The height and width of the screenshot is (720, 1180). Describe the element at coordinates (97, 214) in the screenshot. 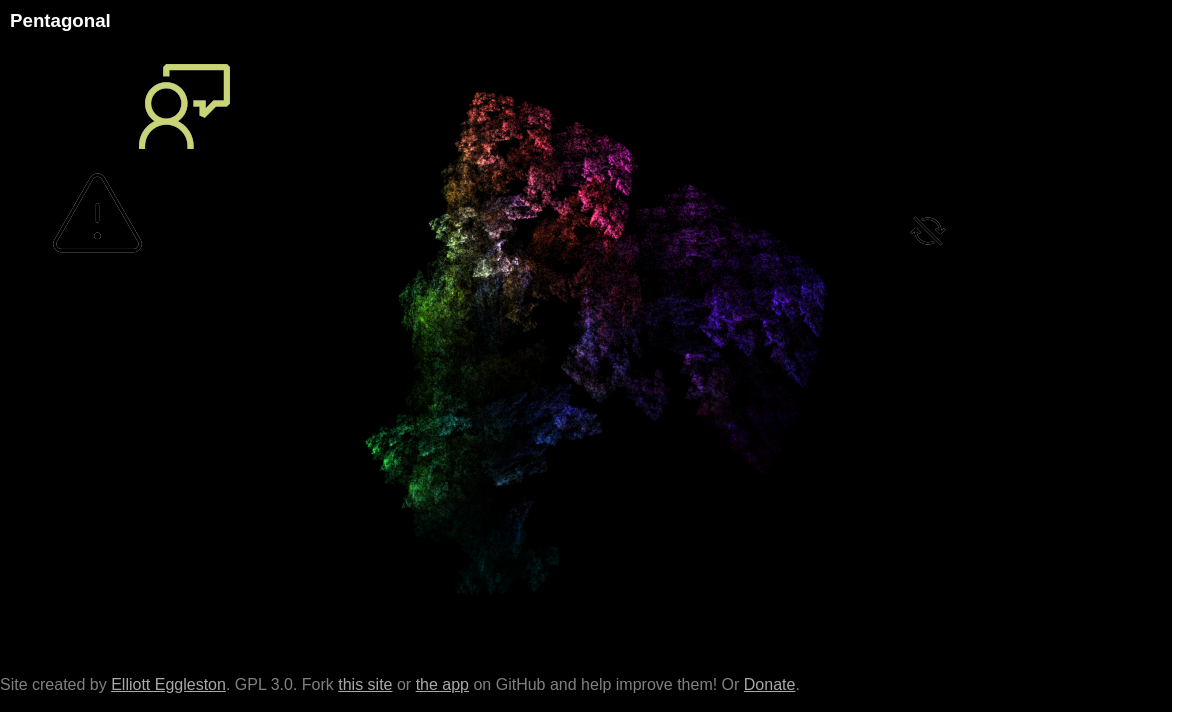

I see `indicates a warning or caution state` at that location.